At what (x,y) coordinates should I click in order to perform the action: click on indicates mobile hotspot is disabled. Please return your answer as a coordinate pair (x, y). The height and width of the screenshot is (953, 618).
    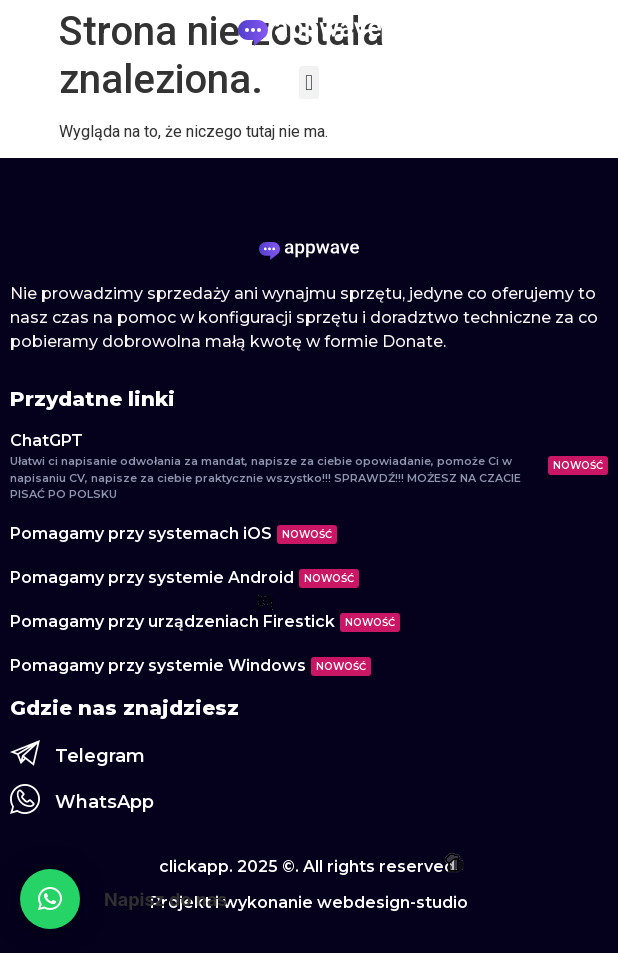
    Looking at the image, I should click on (265, 603).